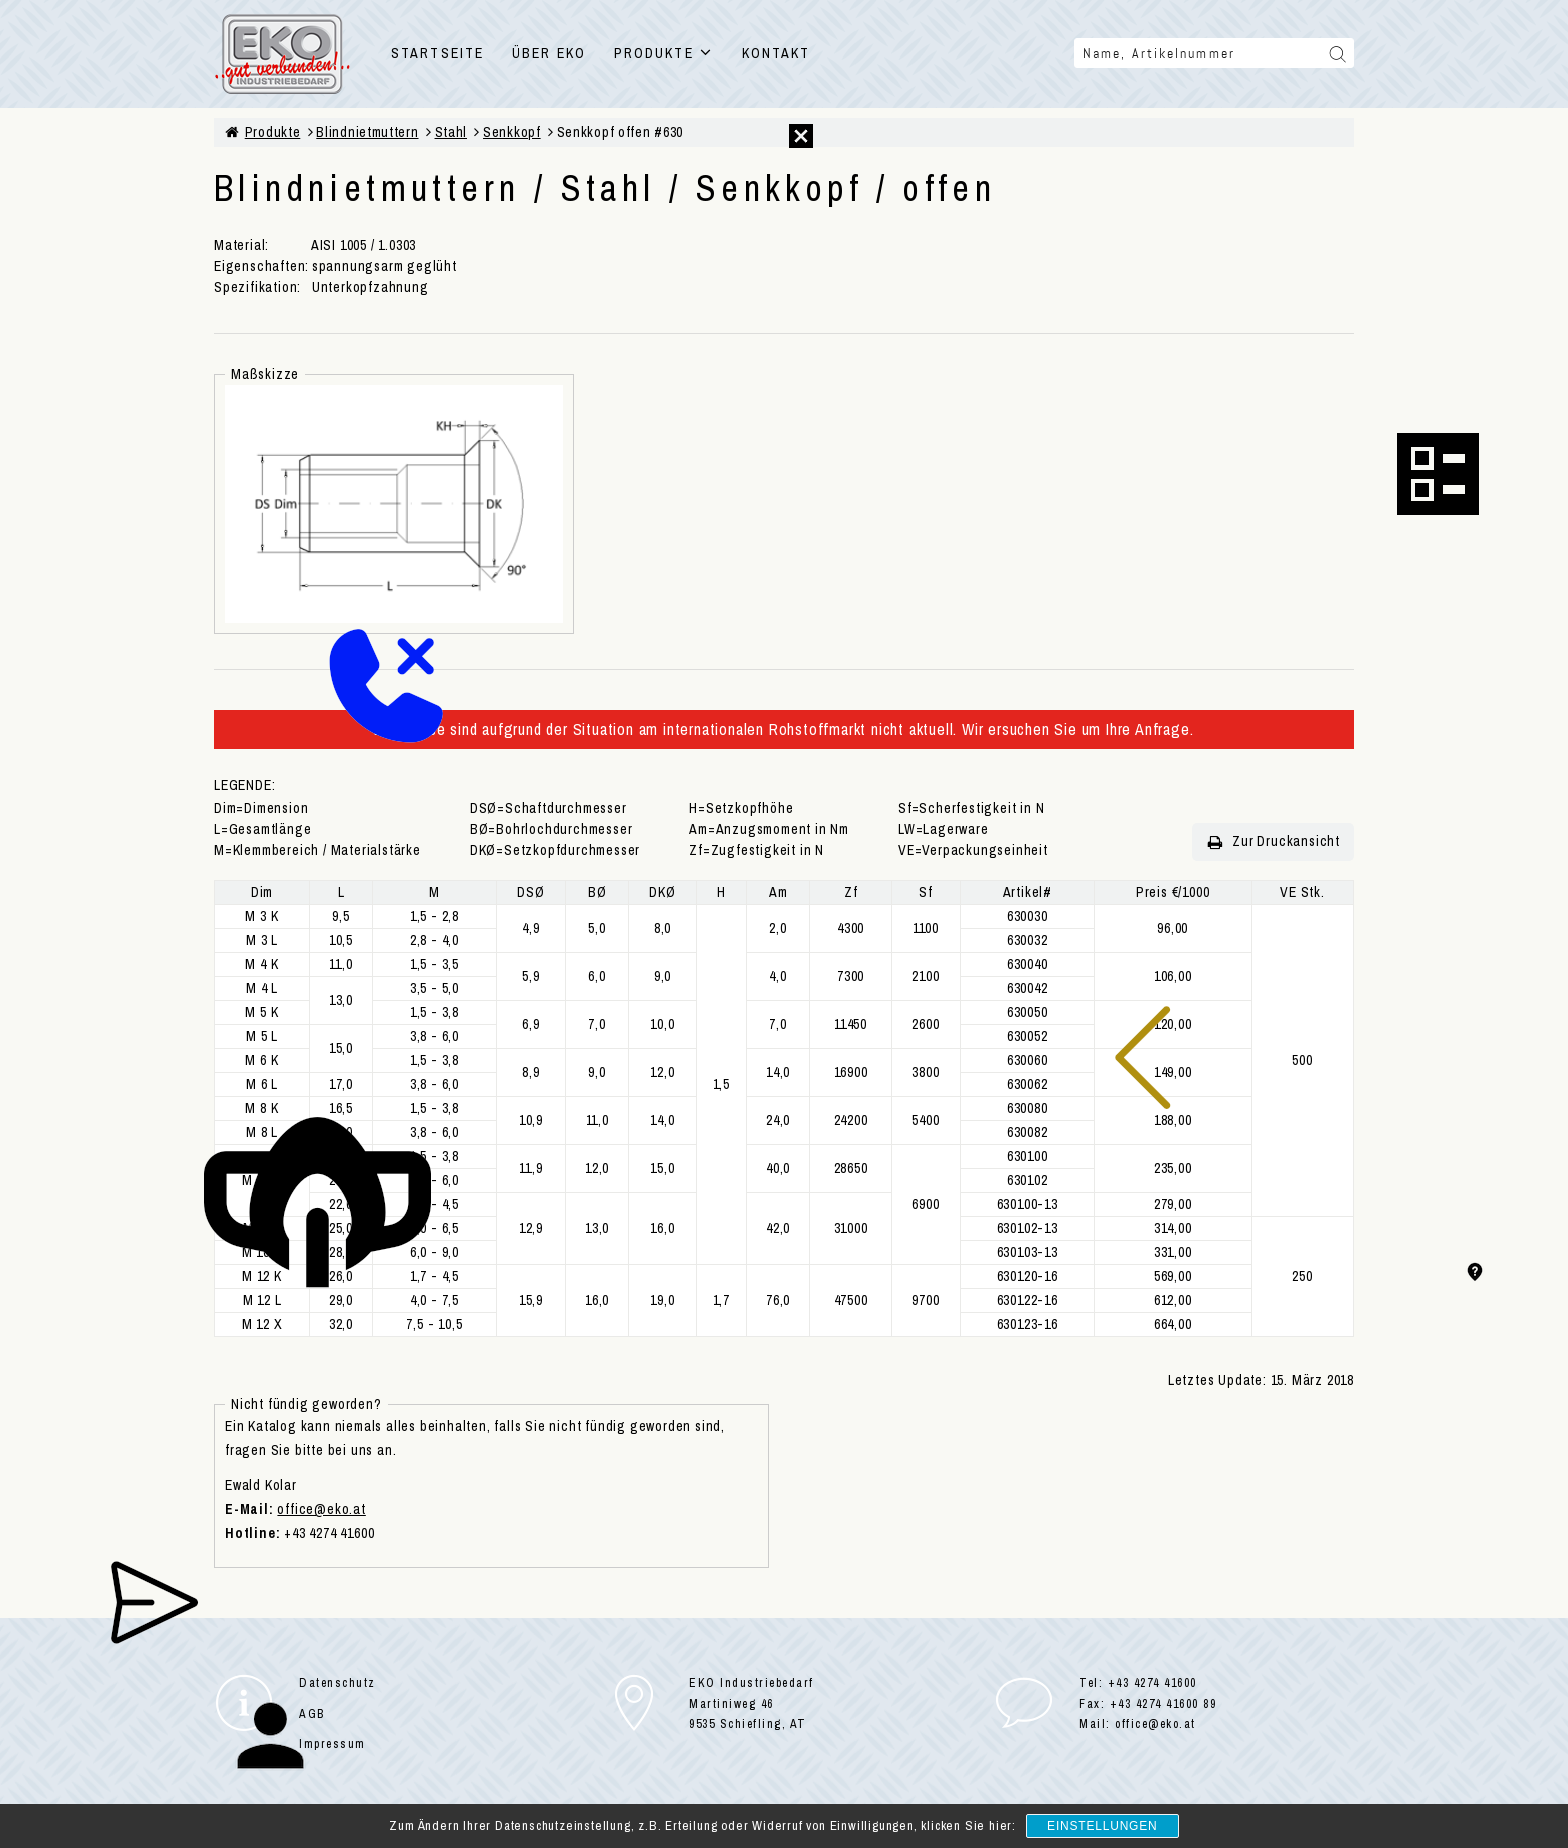 Image resolution: width=1568 pixels, height=1848 pixels. I want to click on go back to the previous screen, so click(1147, 1057).